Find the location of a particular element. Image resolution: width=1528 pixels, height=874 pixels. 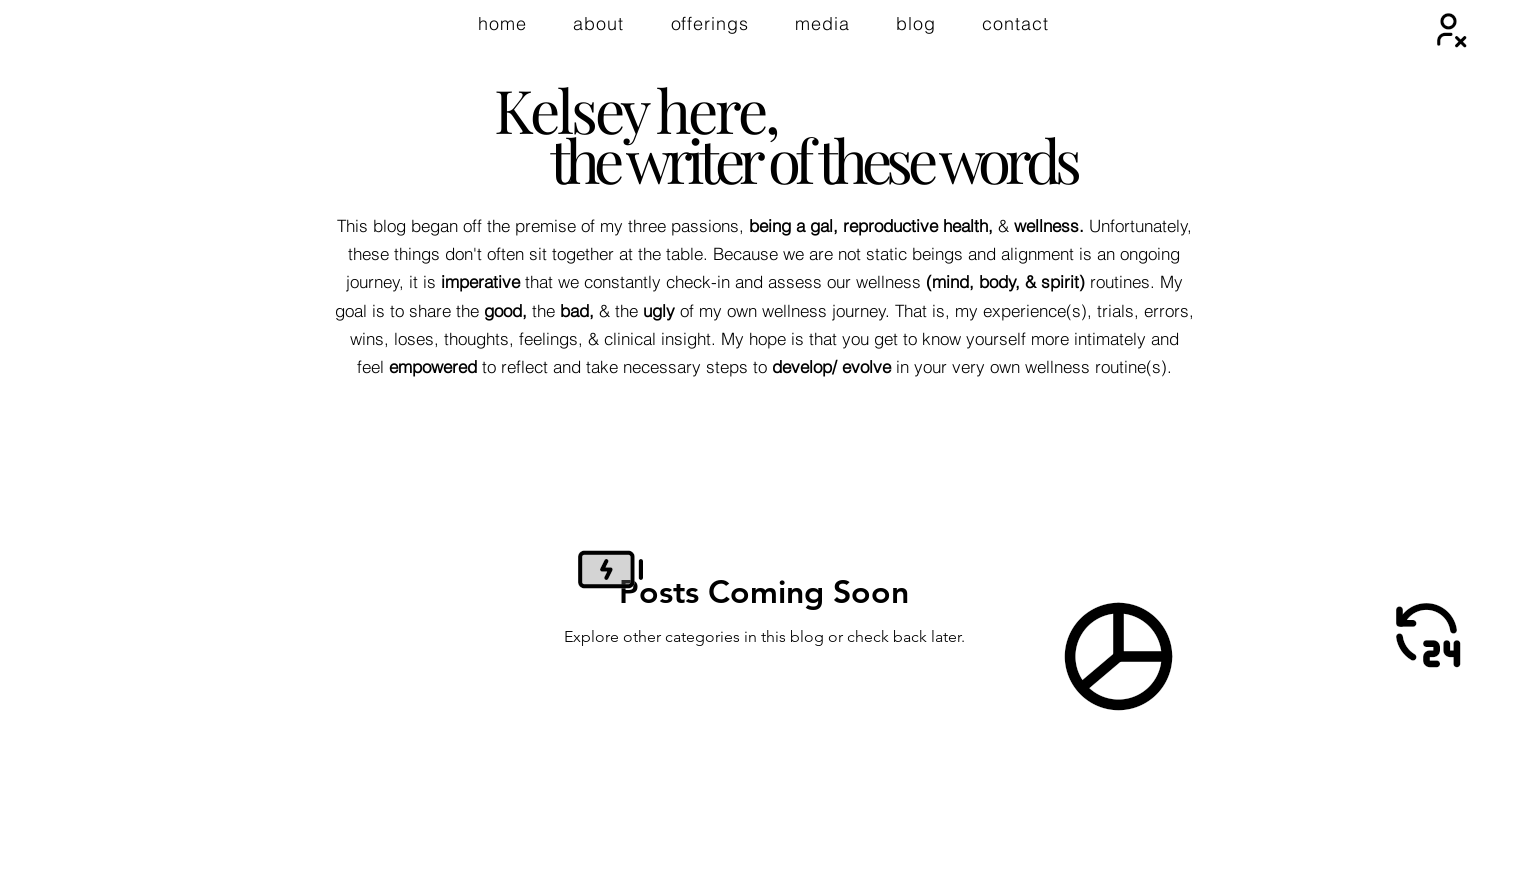

view pie chart analytics is located at coordinates (1118, 656).